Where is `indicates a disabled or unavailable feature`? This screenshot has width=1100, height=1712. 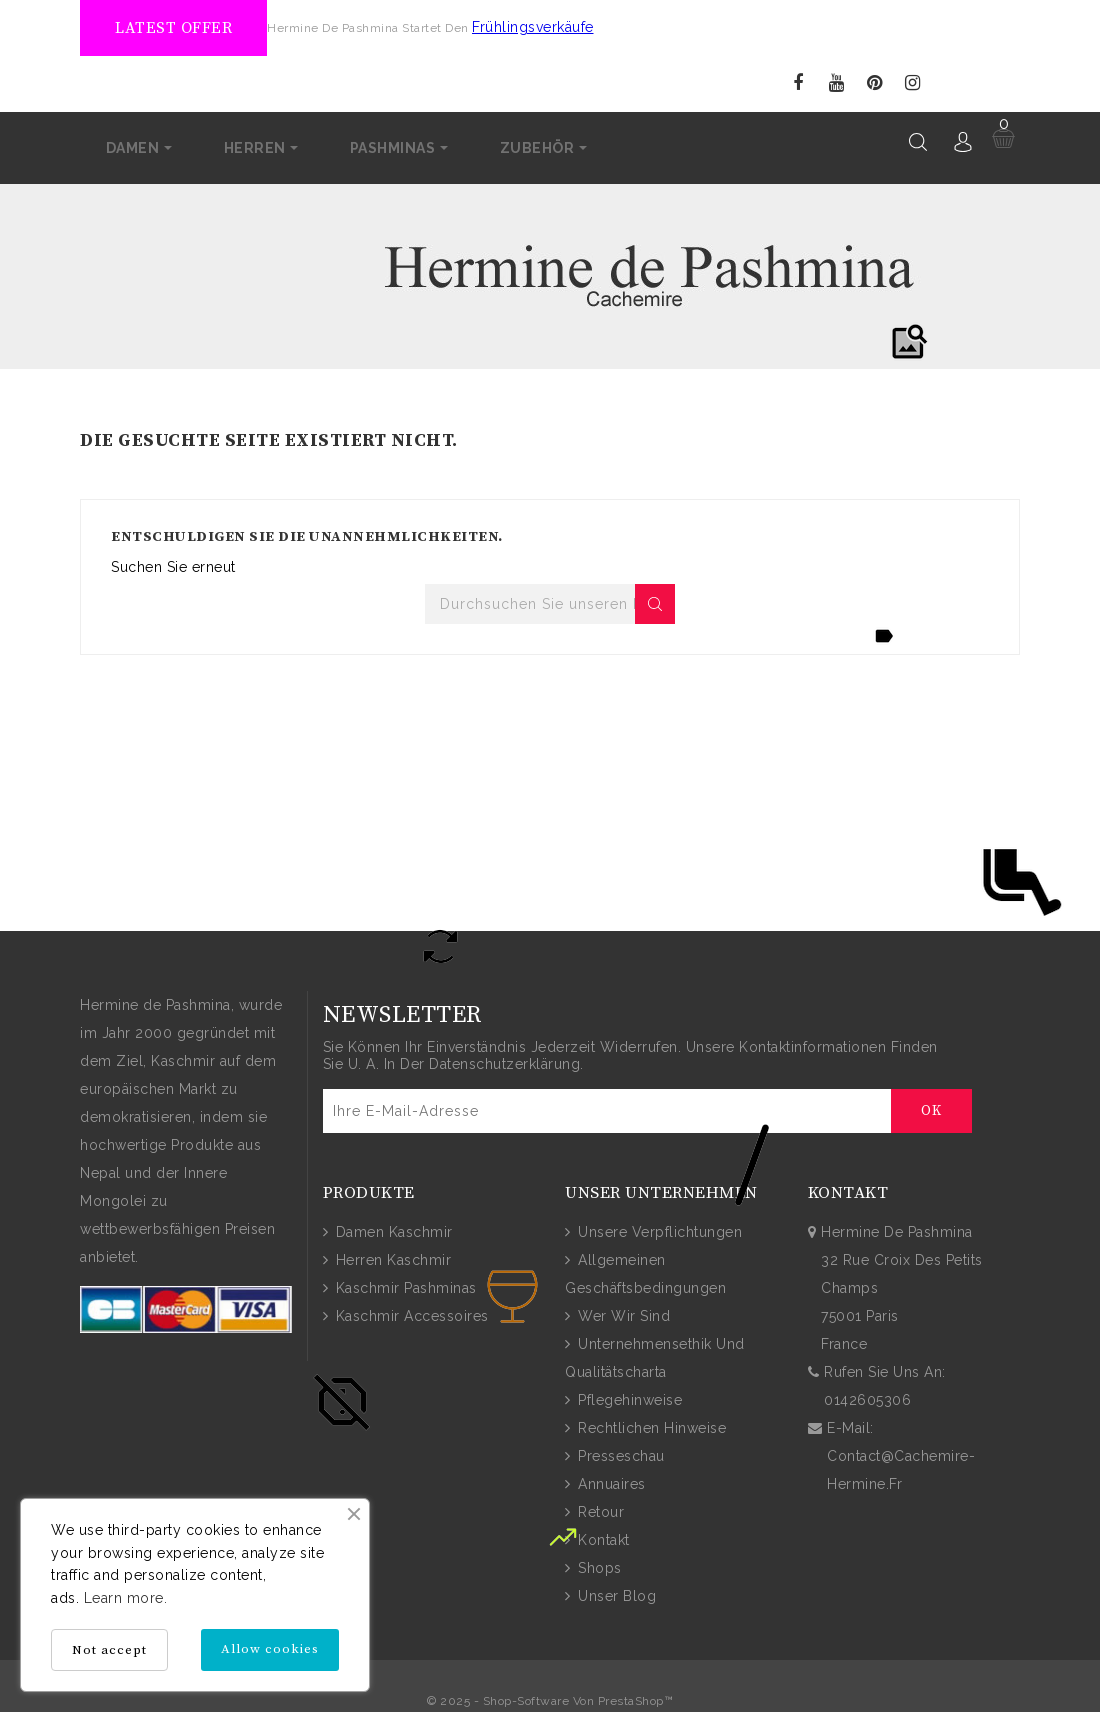 indicates a disabled or unavailable feature is located at coordinates (752, 1165).